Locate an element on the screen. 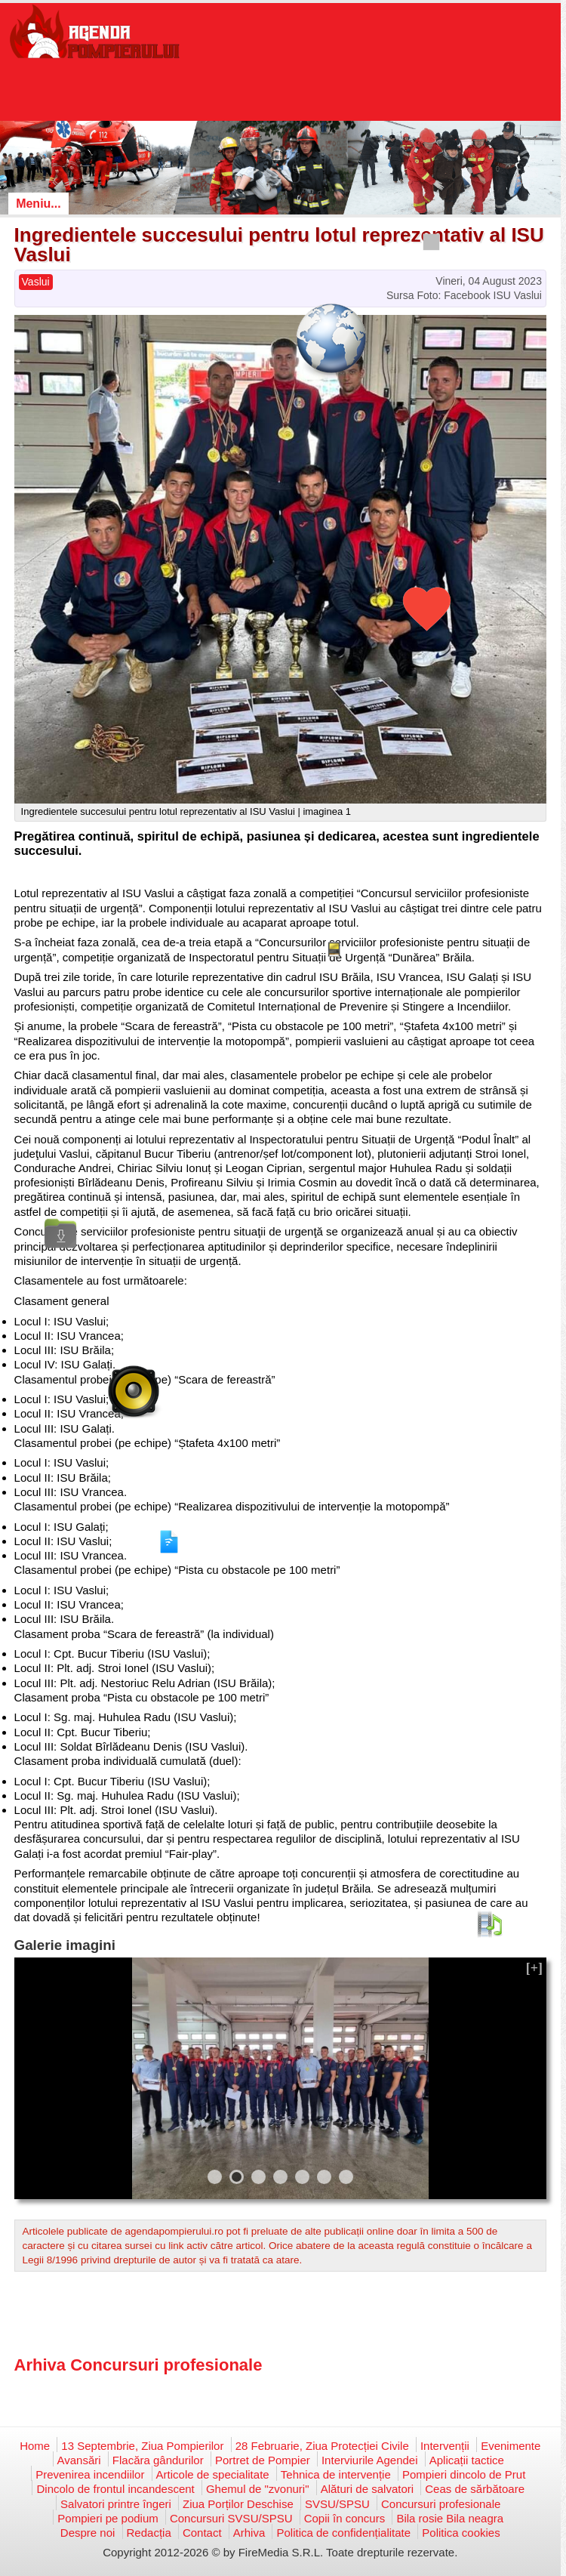  mark item as favorite is located at coordinates (426, 609).